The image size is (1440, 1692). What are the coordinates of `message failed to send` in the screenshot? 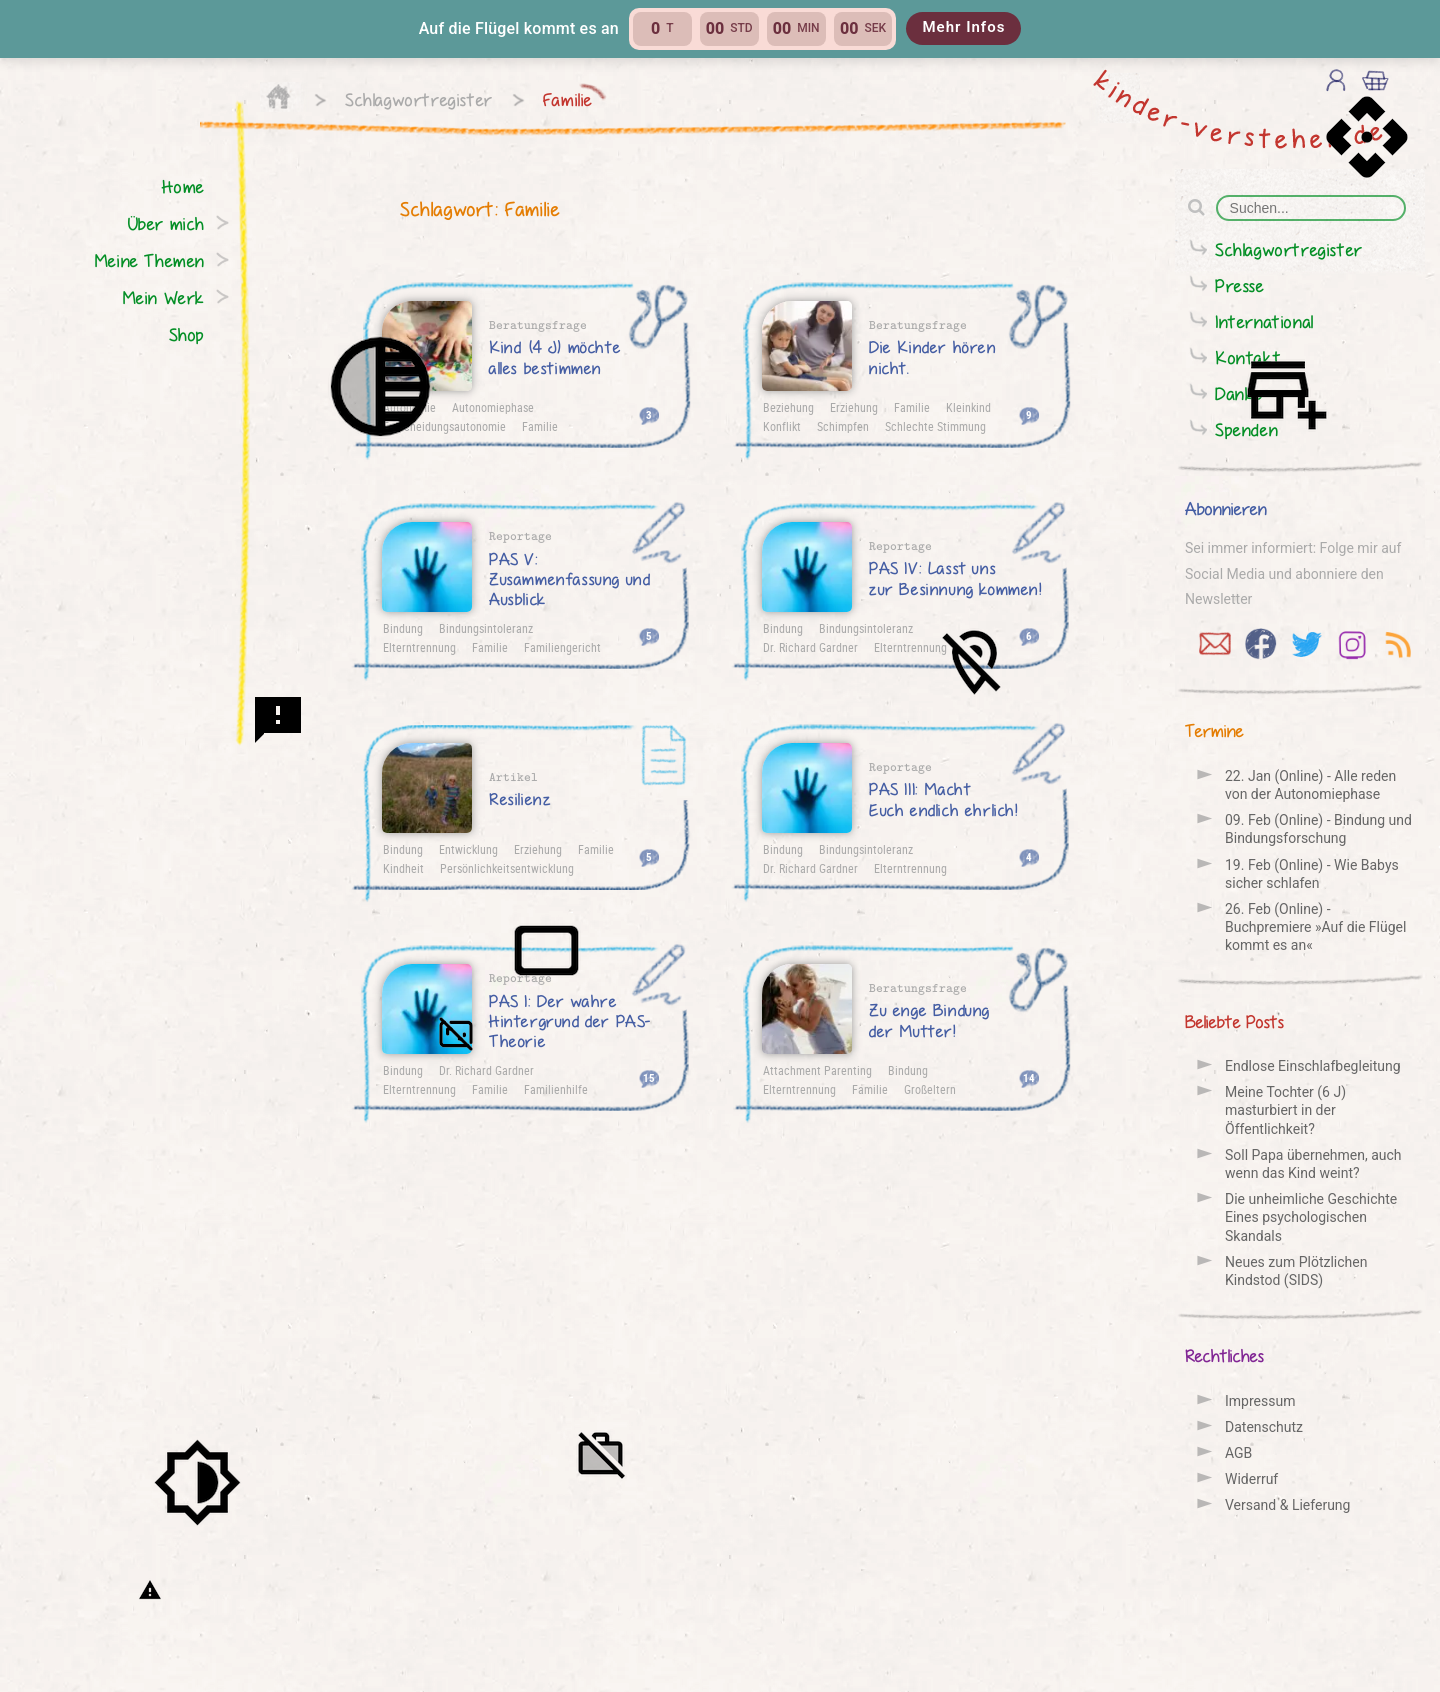 It's located at (278, 720).